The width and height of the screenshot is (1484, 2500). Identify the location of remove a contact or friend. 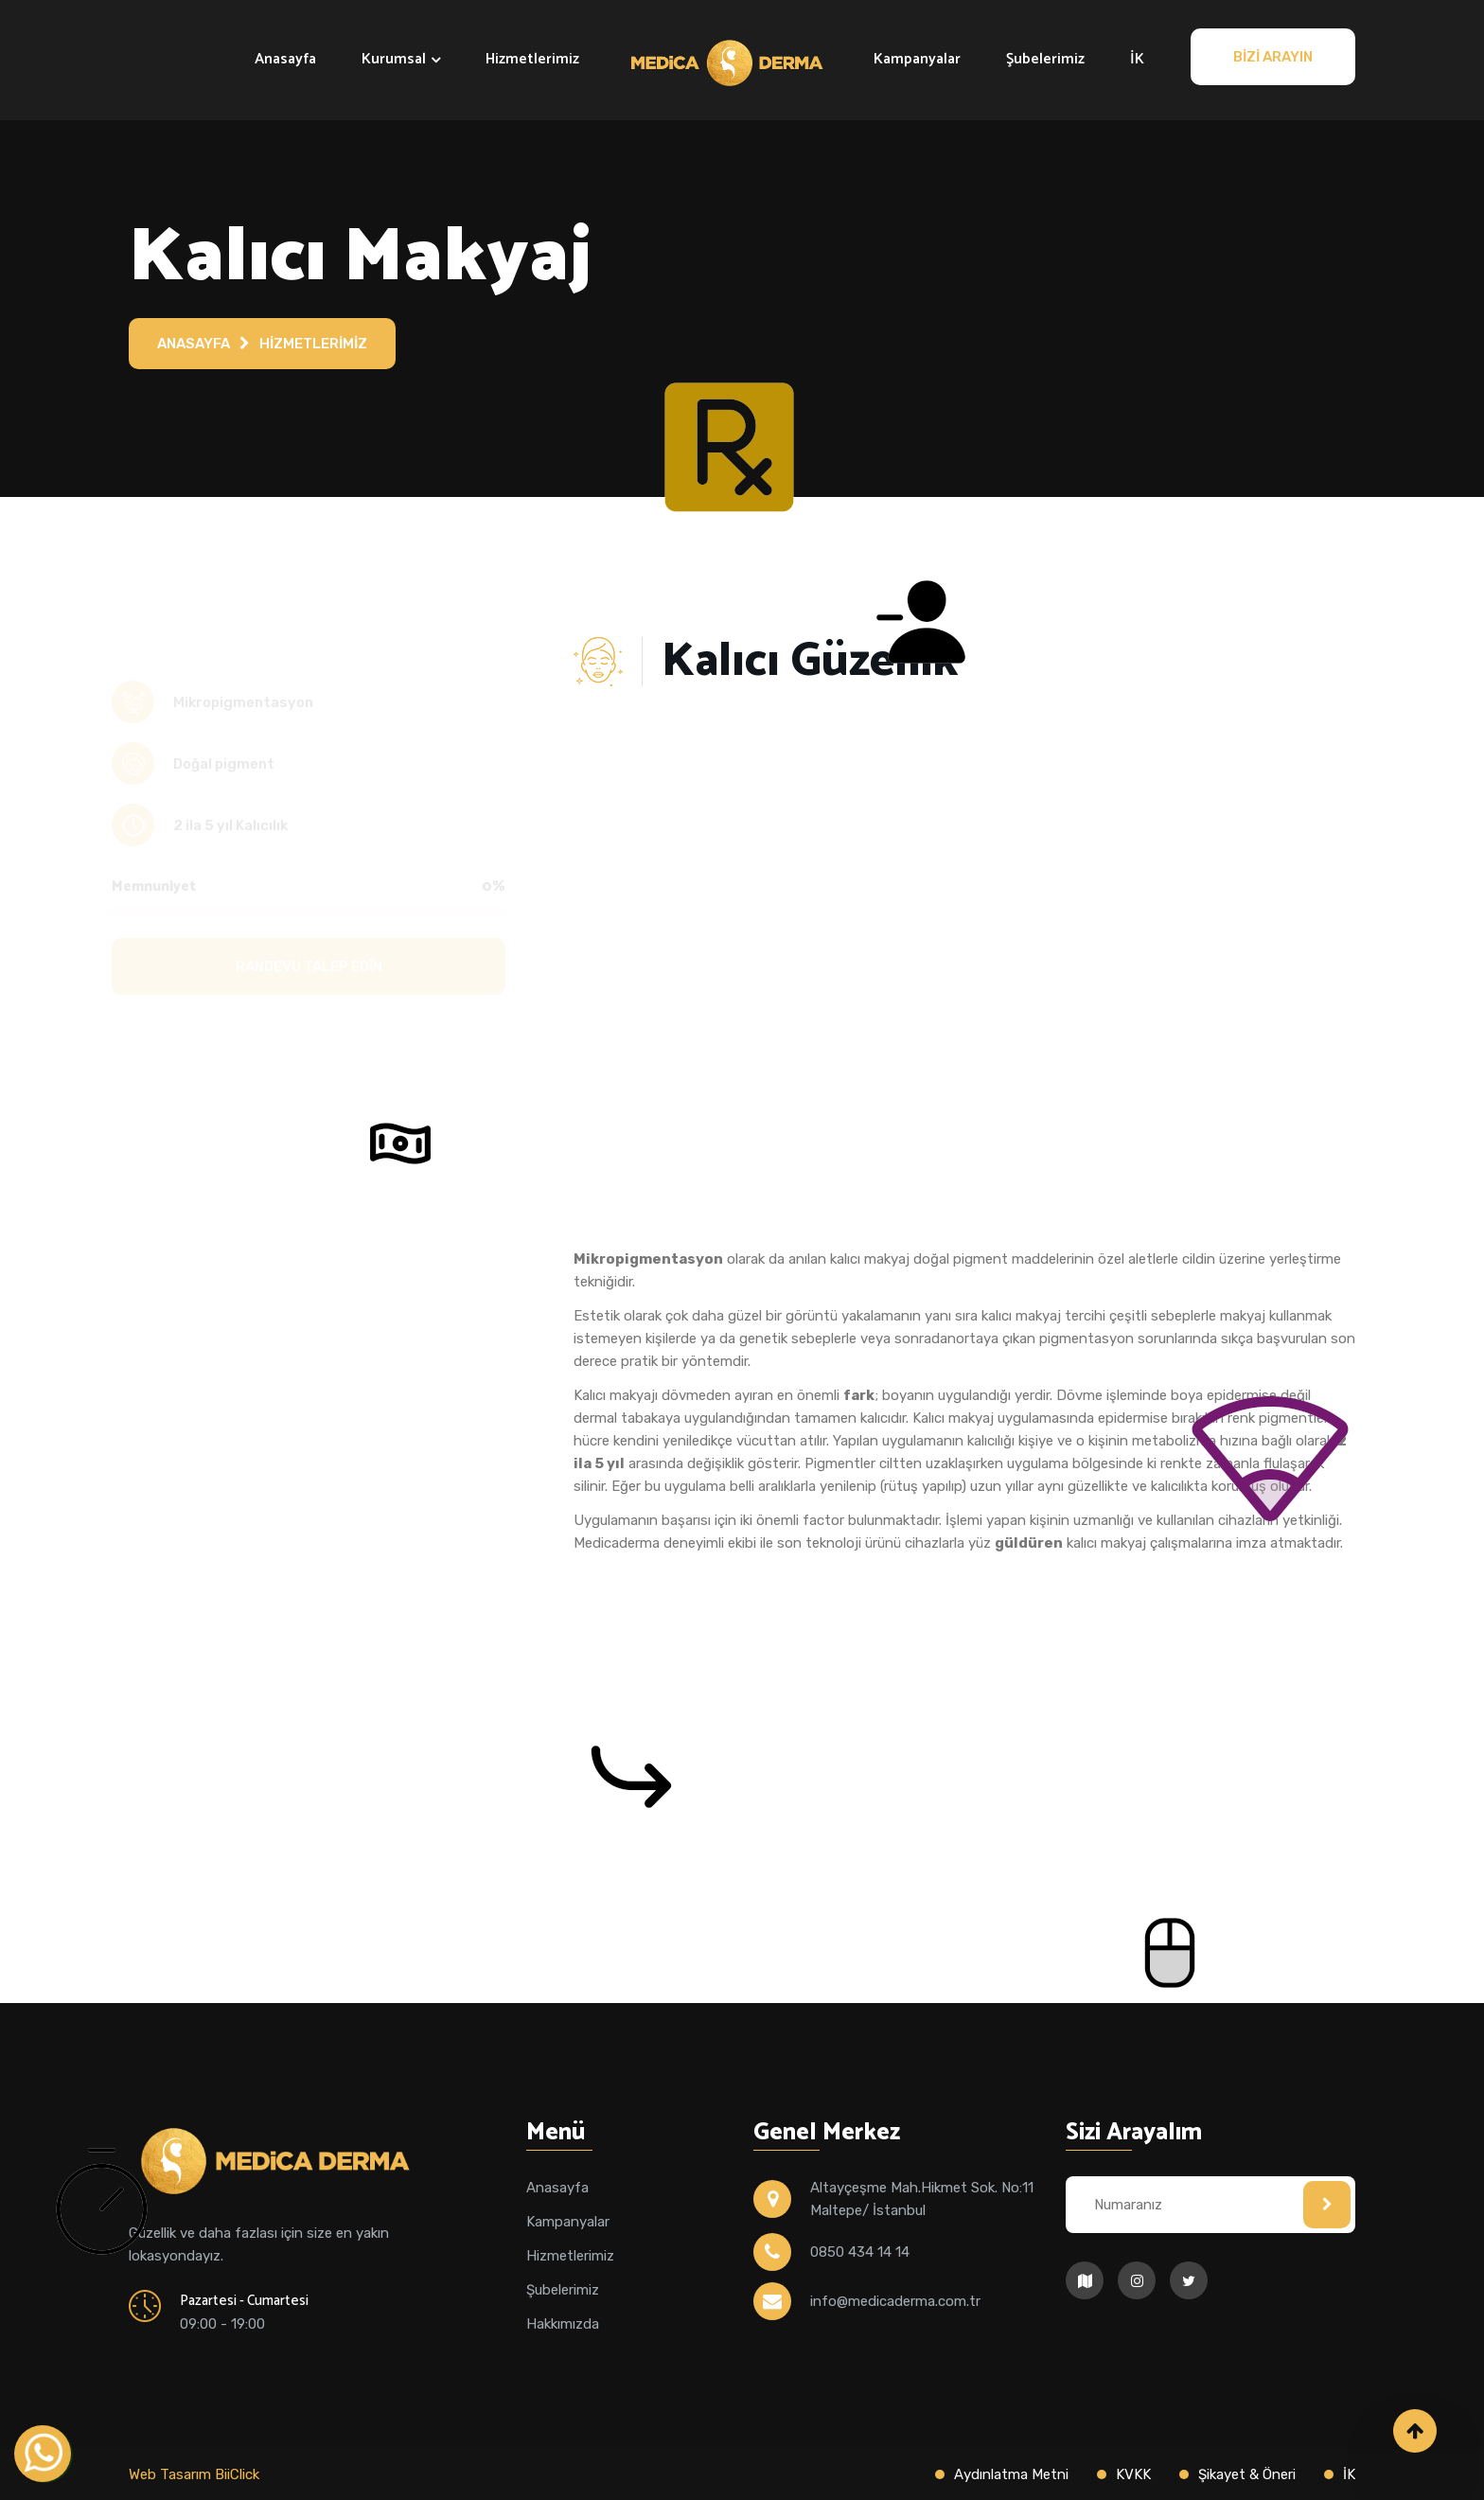
(921, 622).